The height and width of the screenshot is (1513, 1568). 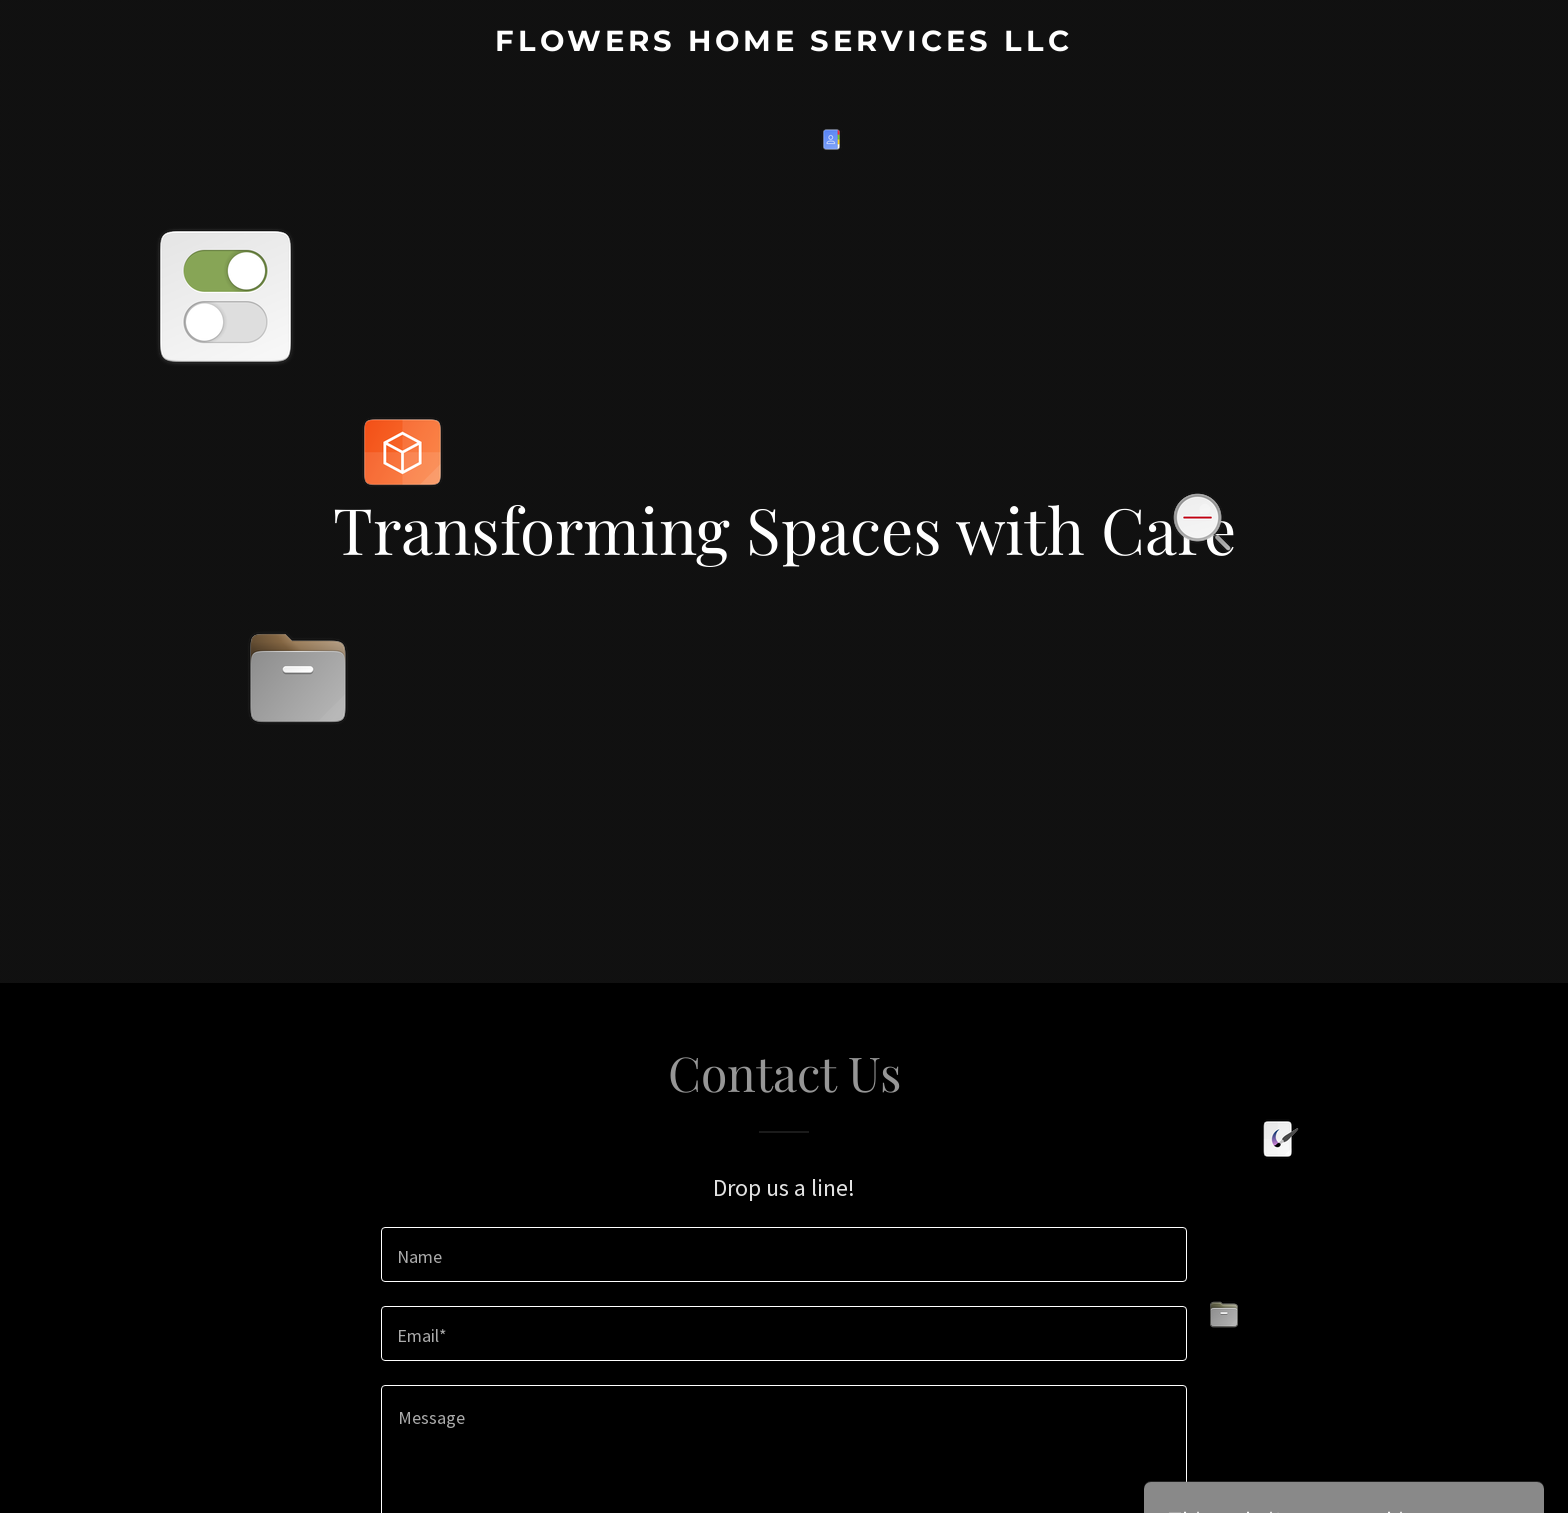 I want to click on open a 3D model file in STL format, so click(x=402, y=449).